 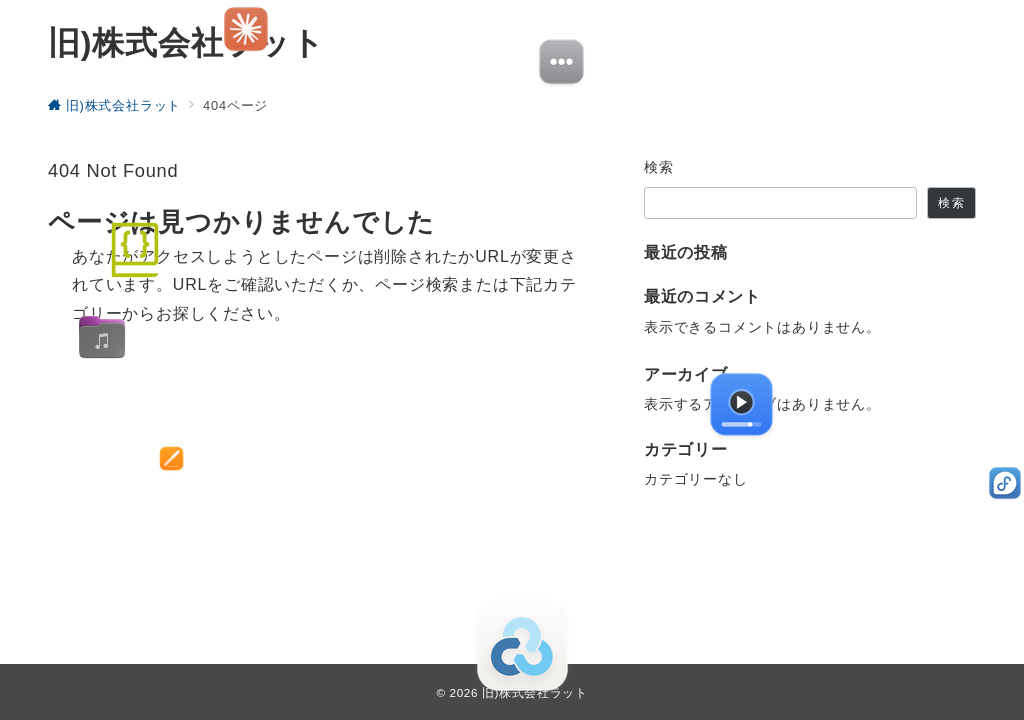 I want to click on open rclone browser for cloud storage management, so click(x=522, y=645).